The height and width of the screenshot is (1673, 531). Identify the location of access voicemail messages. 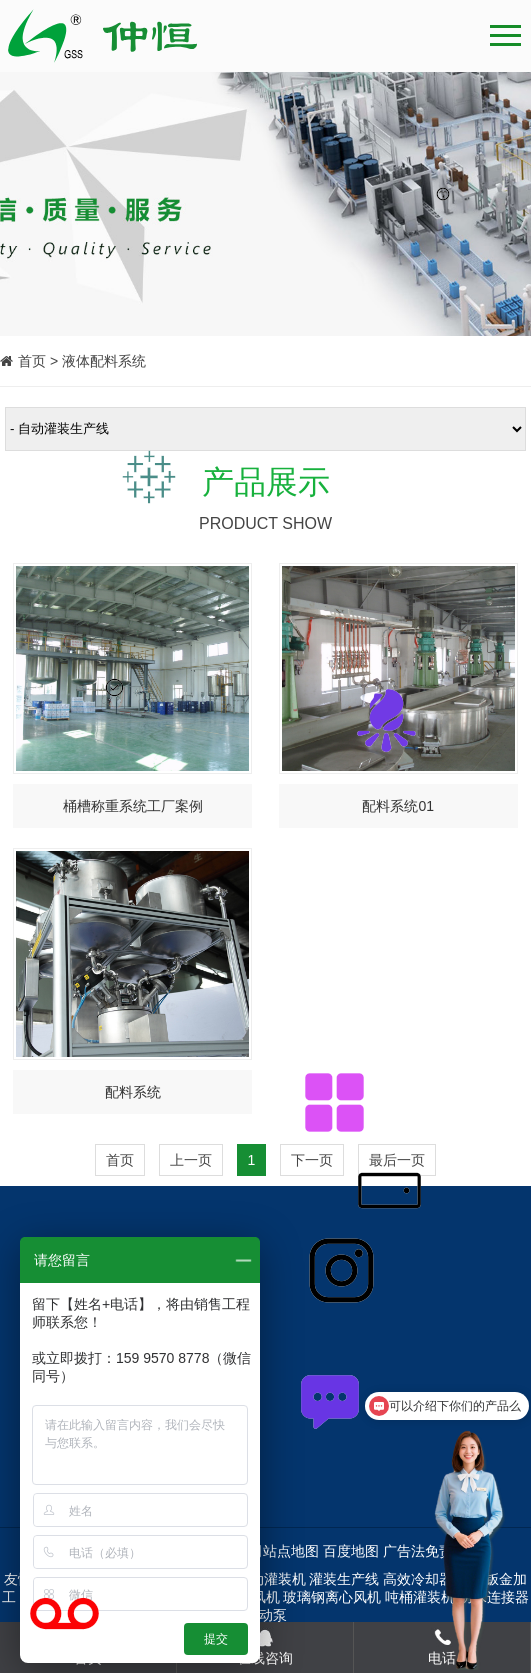
(64, 1613).